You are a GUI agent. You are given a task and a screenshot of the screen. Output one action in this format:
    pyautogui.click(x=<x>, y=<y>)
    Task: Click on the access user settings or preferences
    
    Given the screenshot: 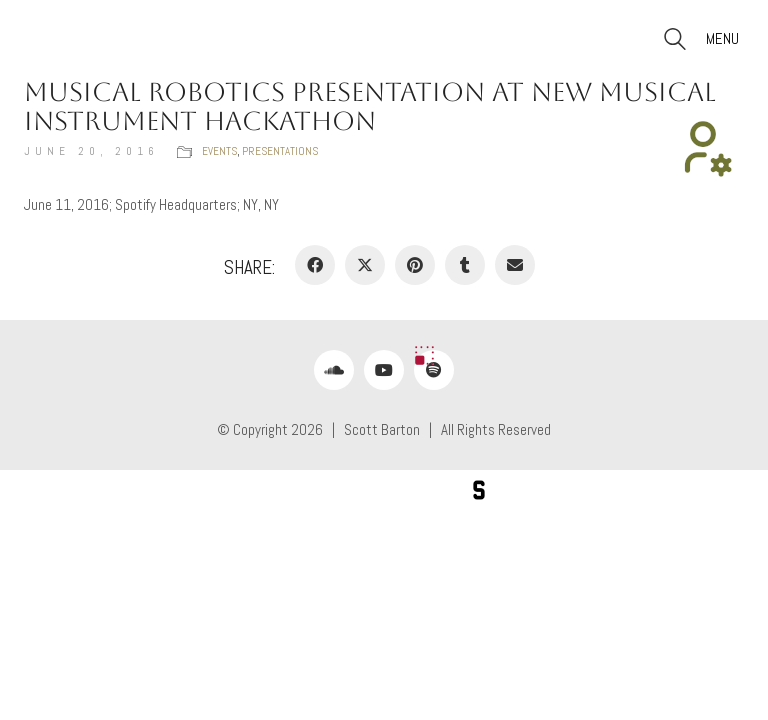 What is the action you would take?
    pyautogui.click(x=703, y=147)
    